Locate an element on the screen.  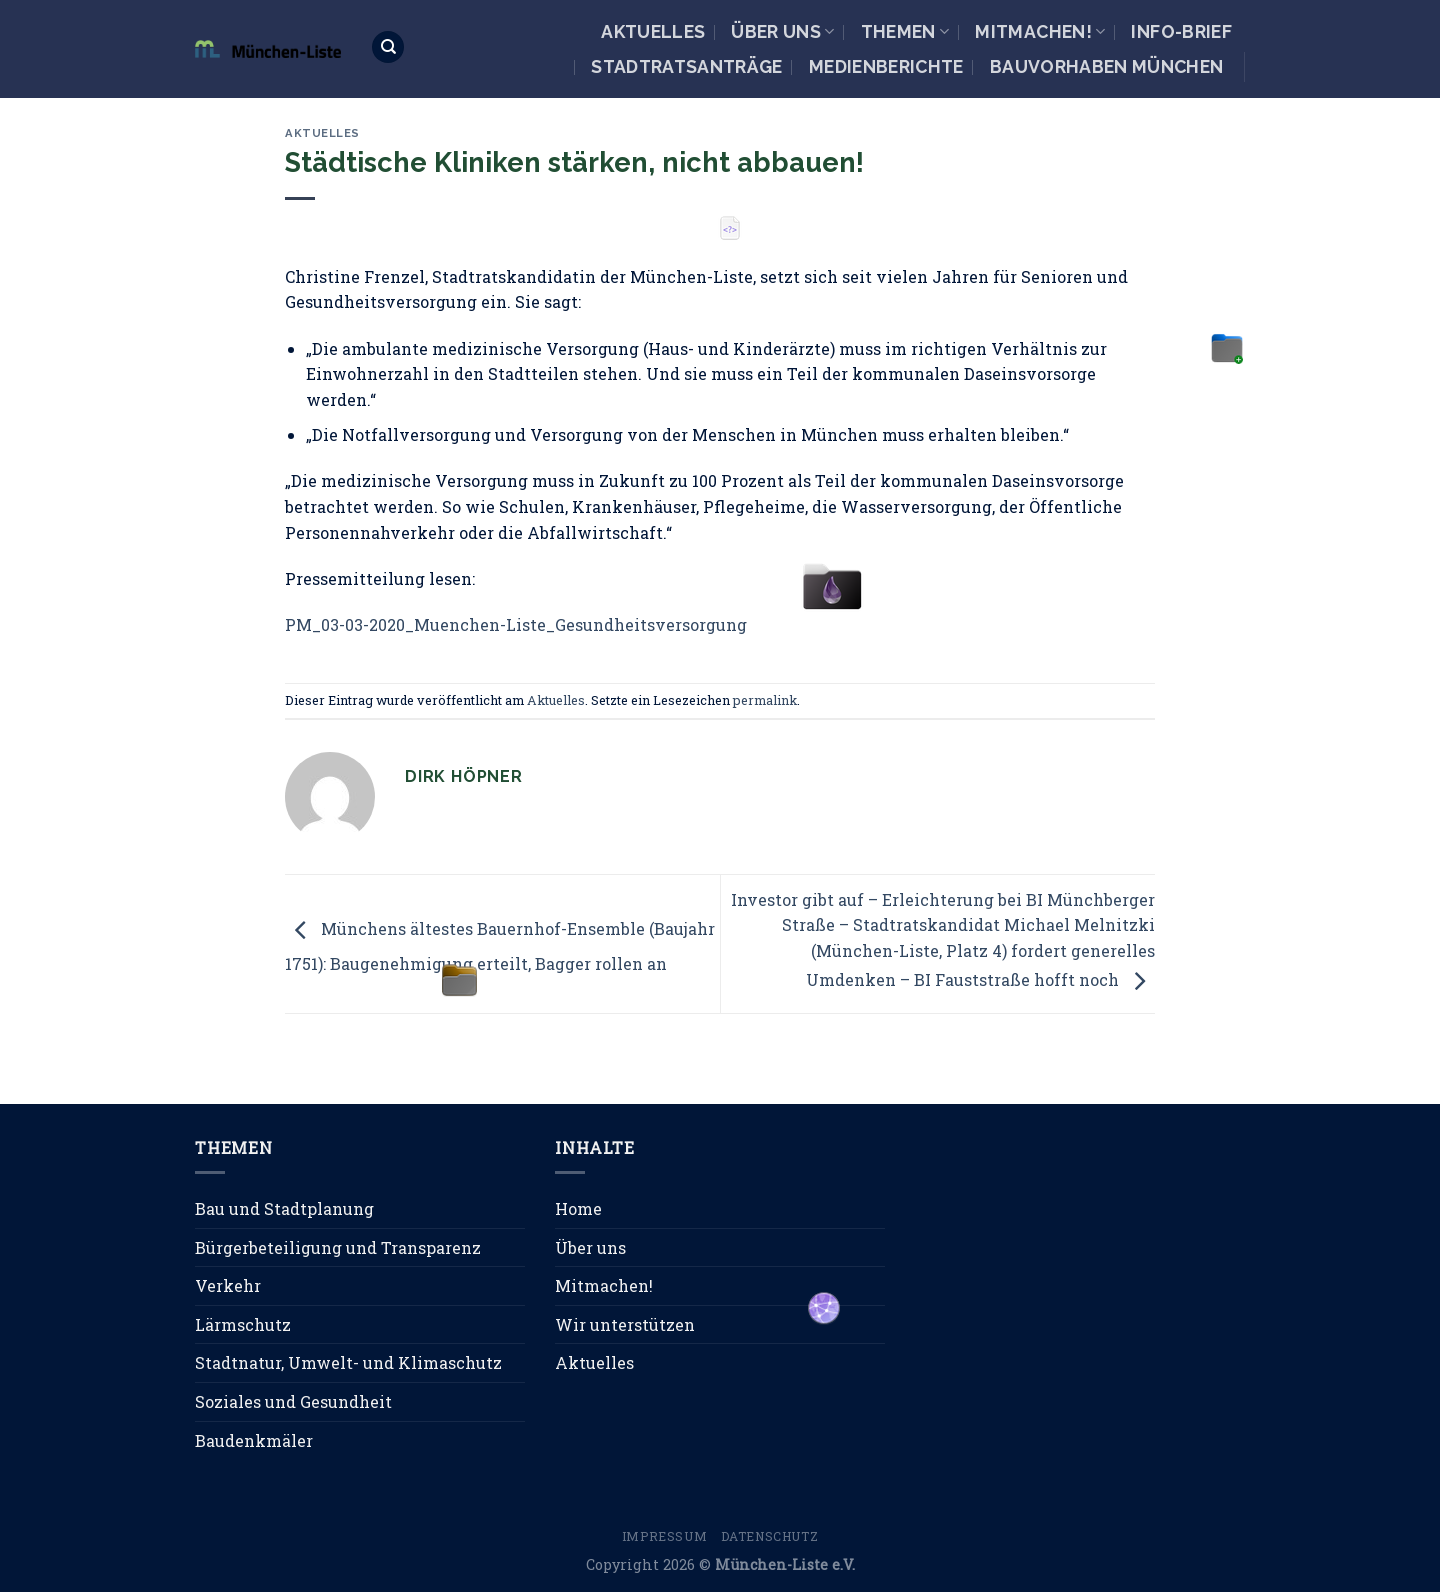
access network settings and preferences is located at coordinates (824, 1308).